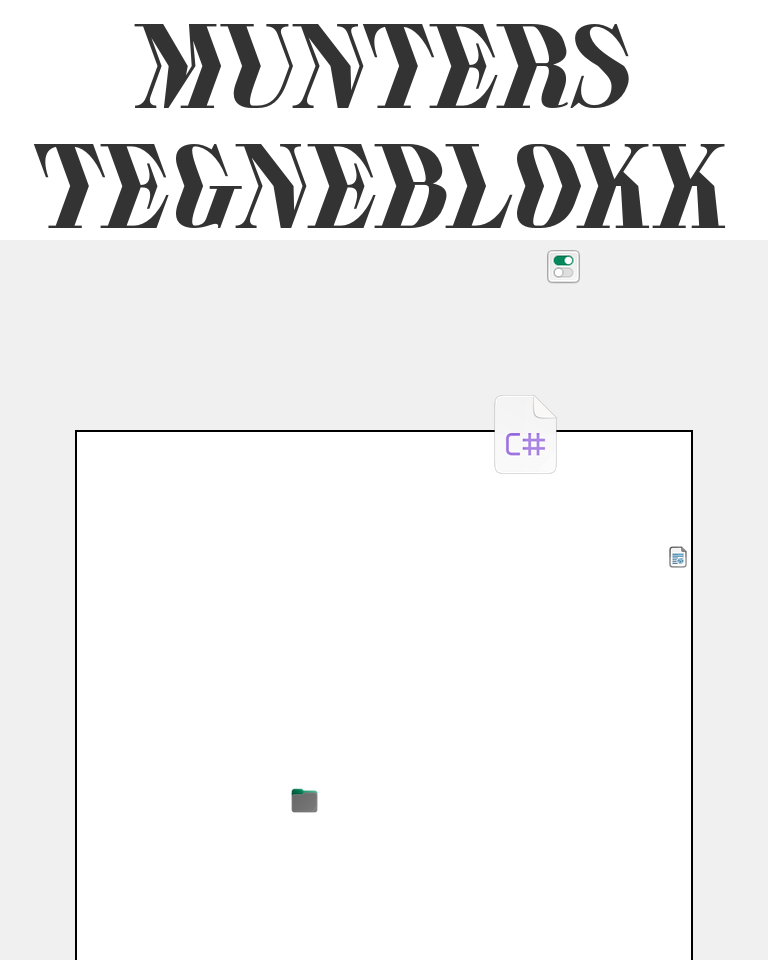  I want to click on open file folder, so click(304, 800).